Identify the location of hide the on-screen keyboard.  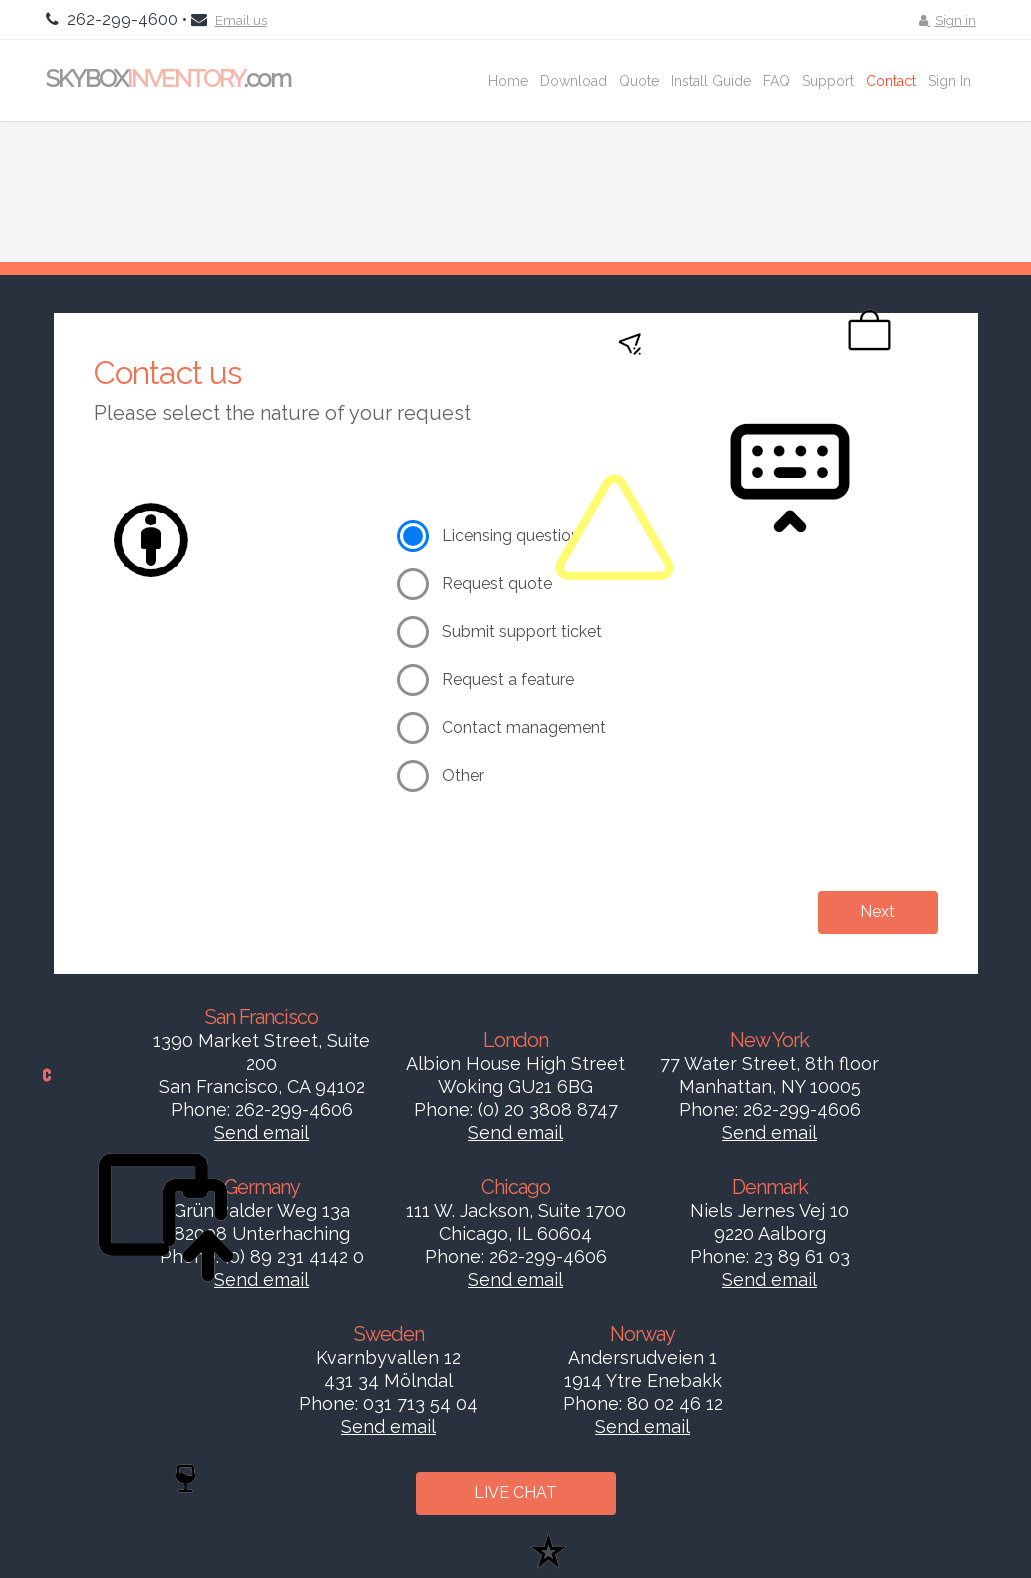
(790, 478).